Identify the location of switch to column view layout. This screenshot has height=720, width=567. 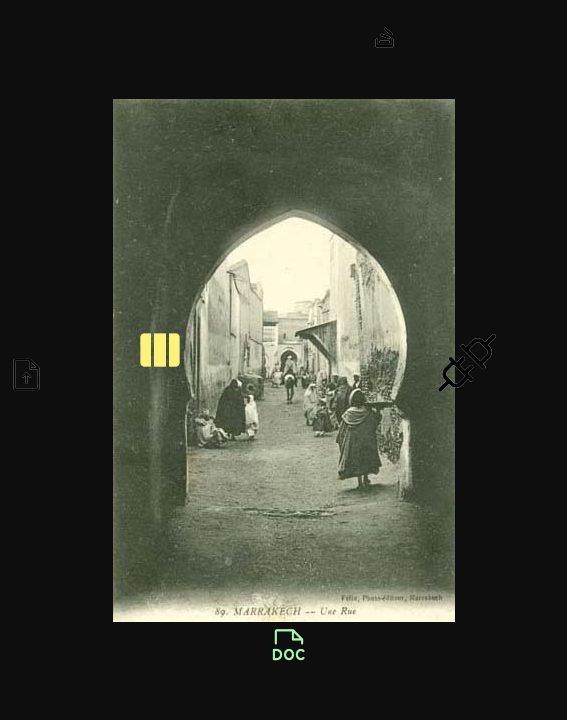
(160, 350).